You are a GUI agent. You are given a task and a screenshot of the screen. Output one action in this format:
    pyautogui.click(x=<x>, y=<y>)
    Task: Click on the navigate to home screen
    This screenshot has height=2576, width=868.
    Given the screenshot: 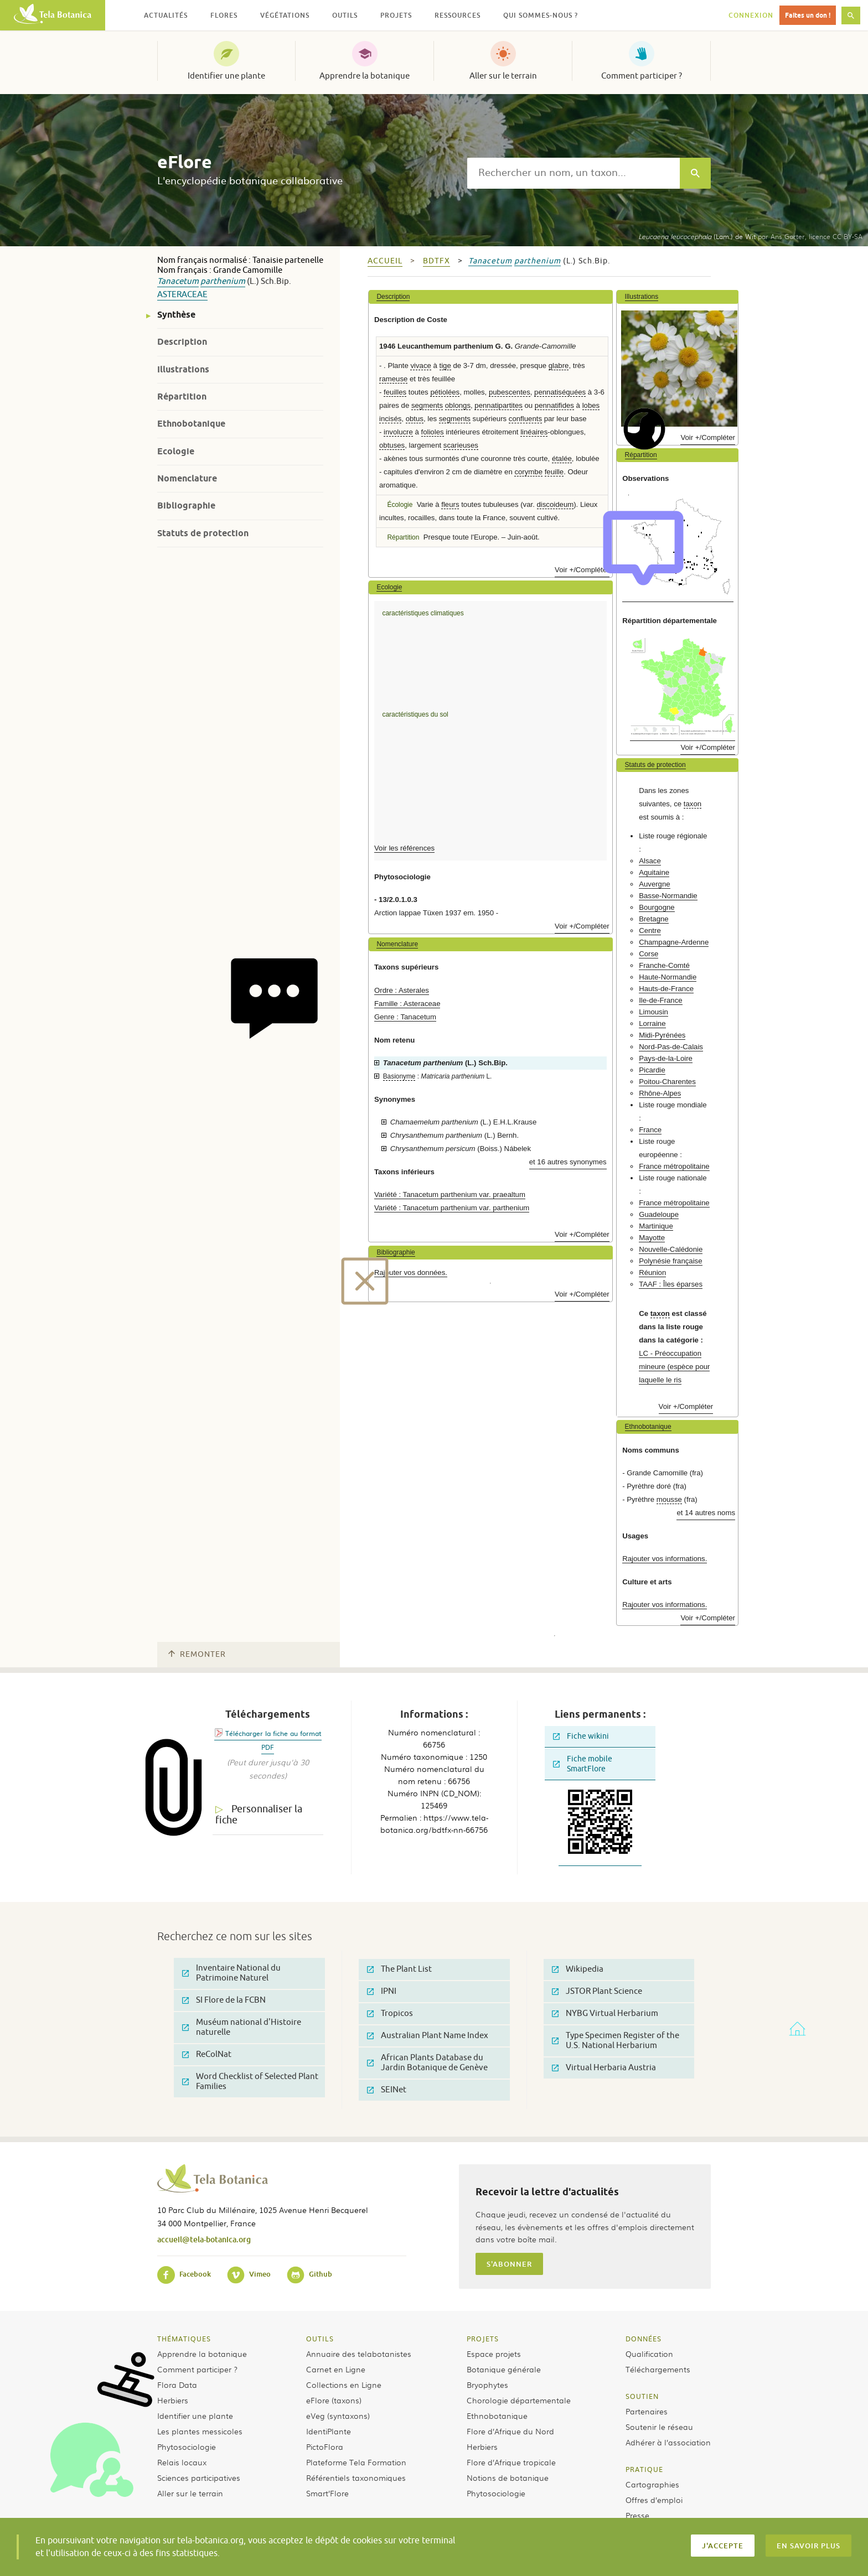 What is the action you would take?
    pyautogui.click(x=797, y=2029)
    